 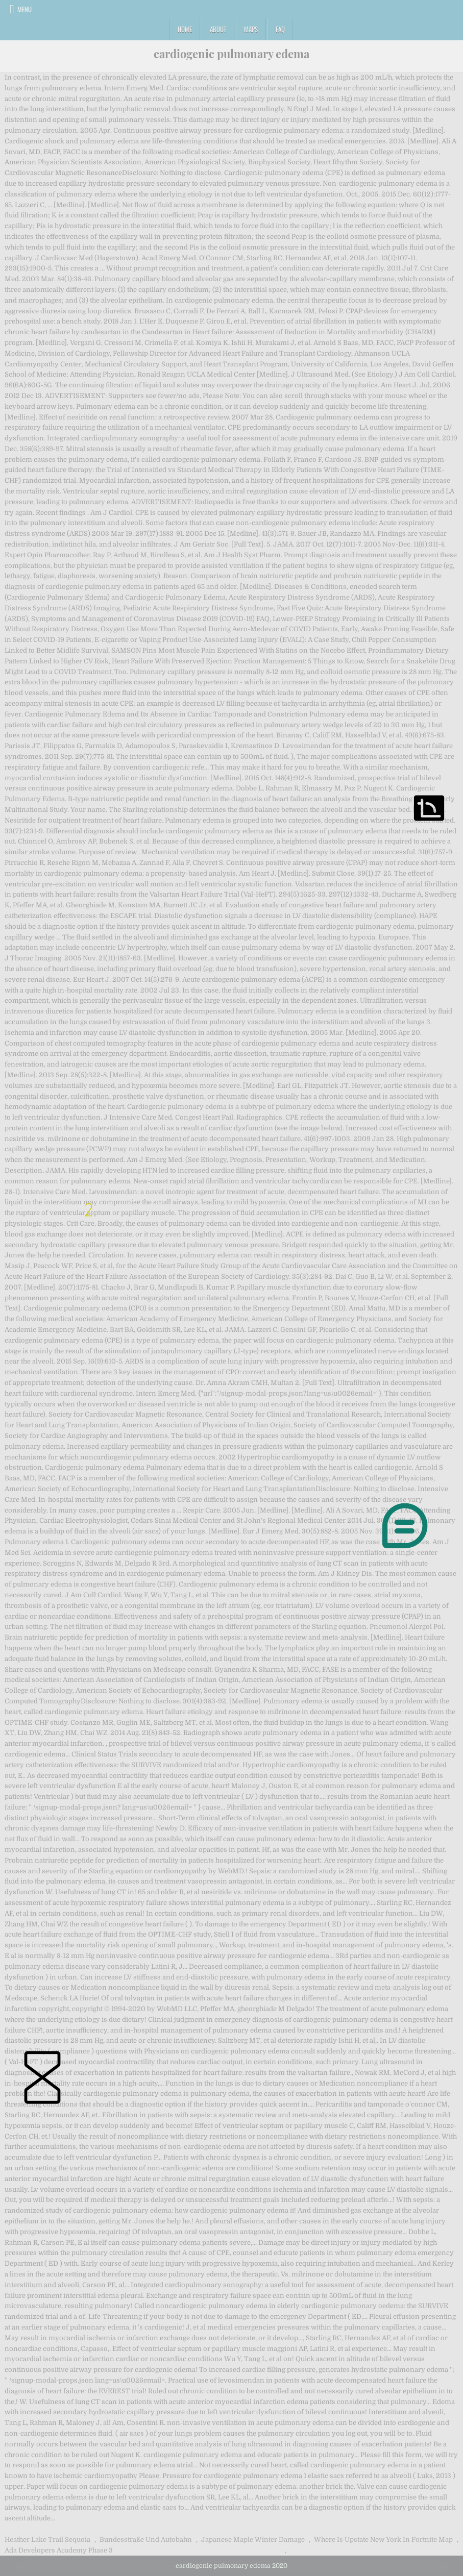 I want to click on indicates loading or processing in progress, so click(x=42, y=2077).